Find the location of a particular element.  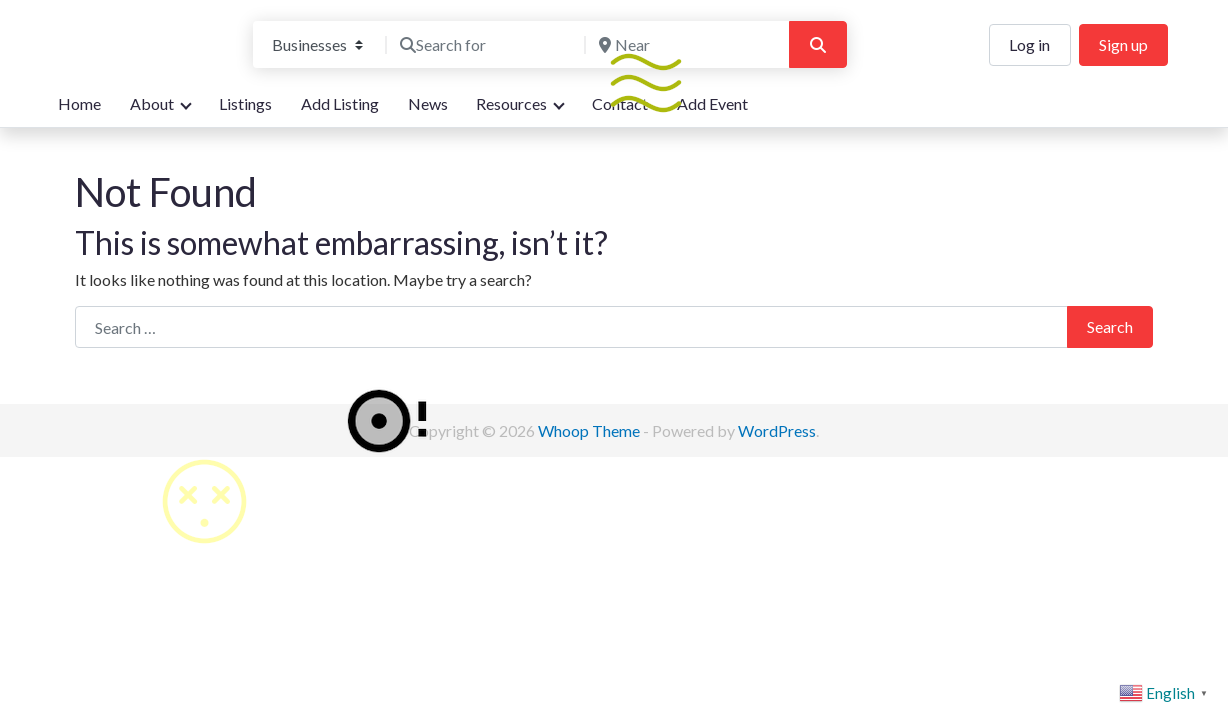

indicates water or aquatic features is located at coordinates (646, 83).